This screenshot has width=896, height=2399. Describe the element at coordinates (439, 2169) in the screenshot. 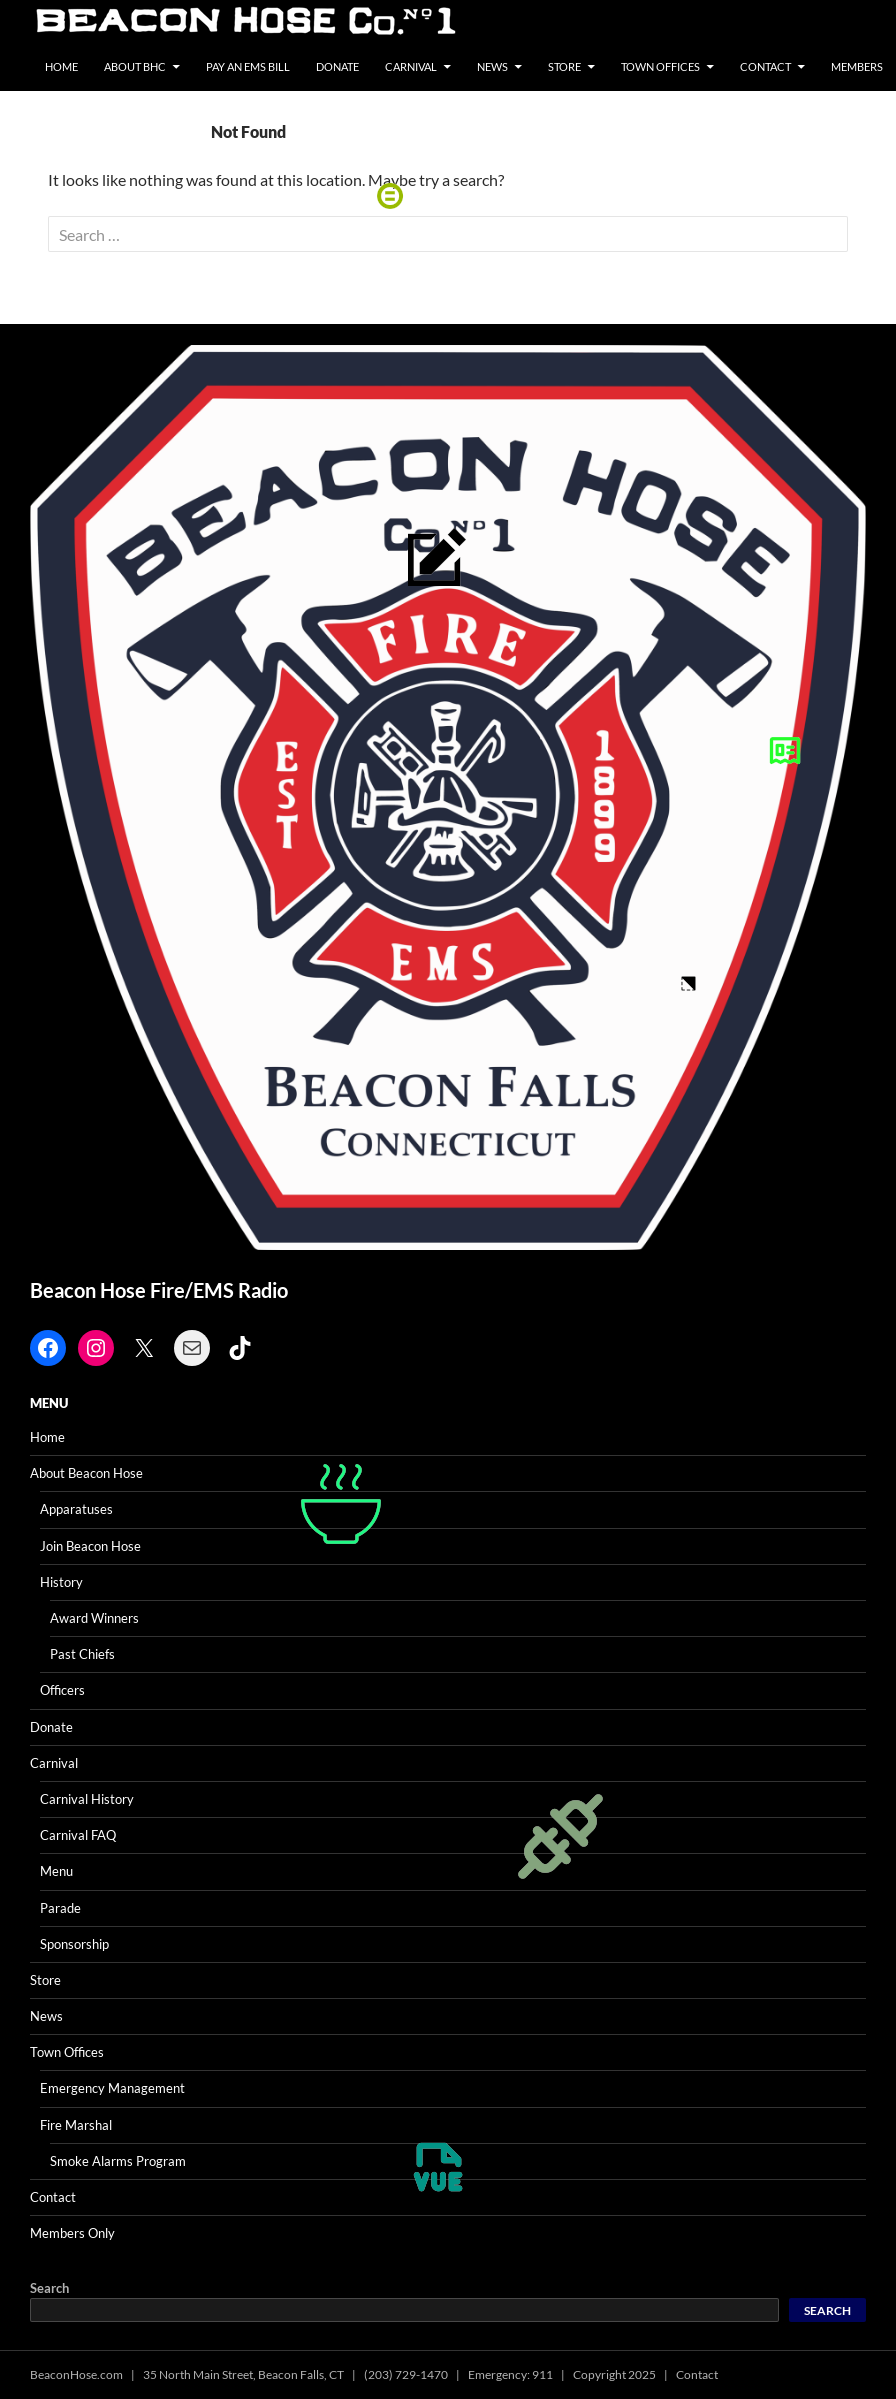

I see `vue.js file type indicator` at that location.